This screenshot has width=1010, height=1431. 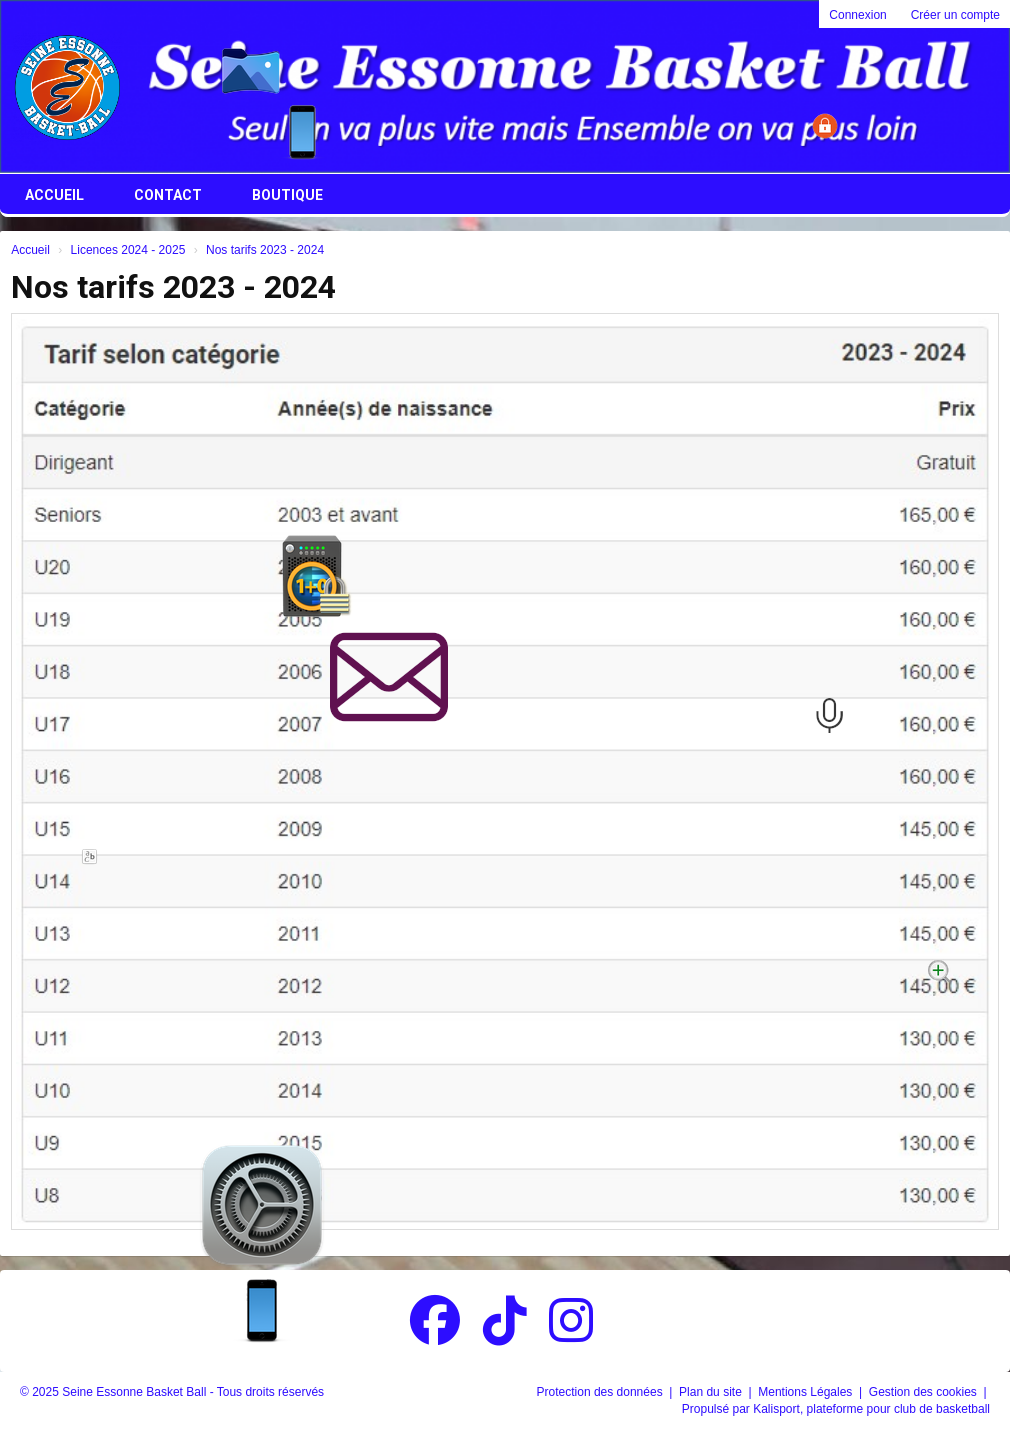 I want to click on access font and typography settings, so click(x=89, y=856).